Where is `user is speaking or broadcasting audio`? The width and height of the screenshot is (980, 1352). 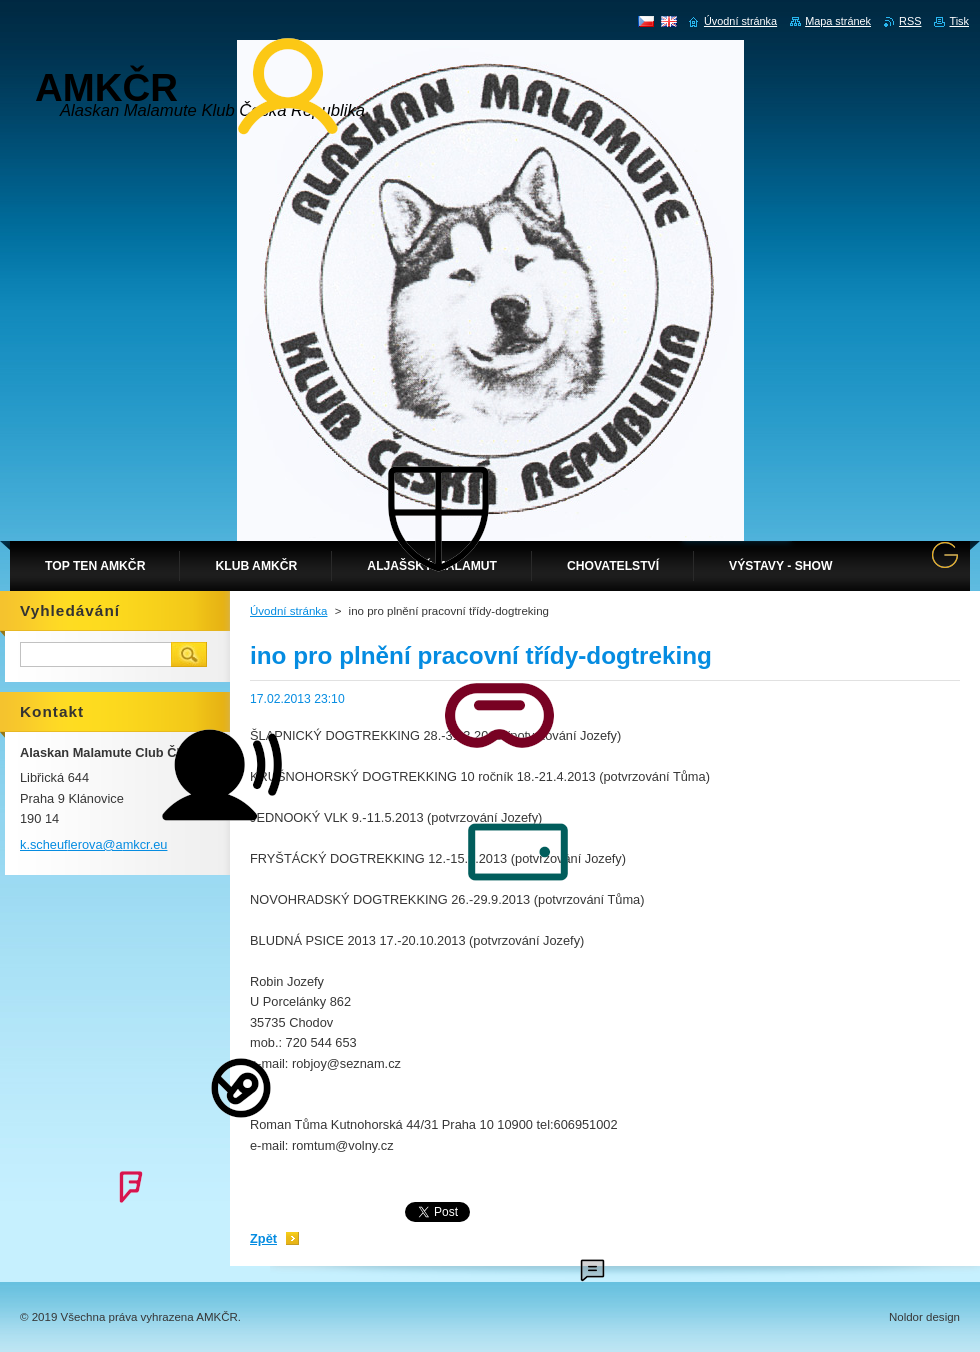 user is speaking or broadcasting audio is located at coordinates (220, 775).